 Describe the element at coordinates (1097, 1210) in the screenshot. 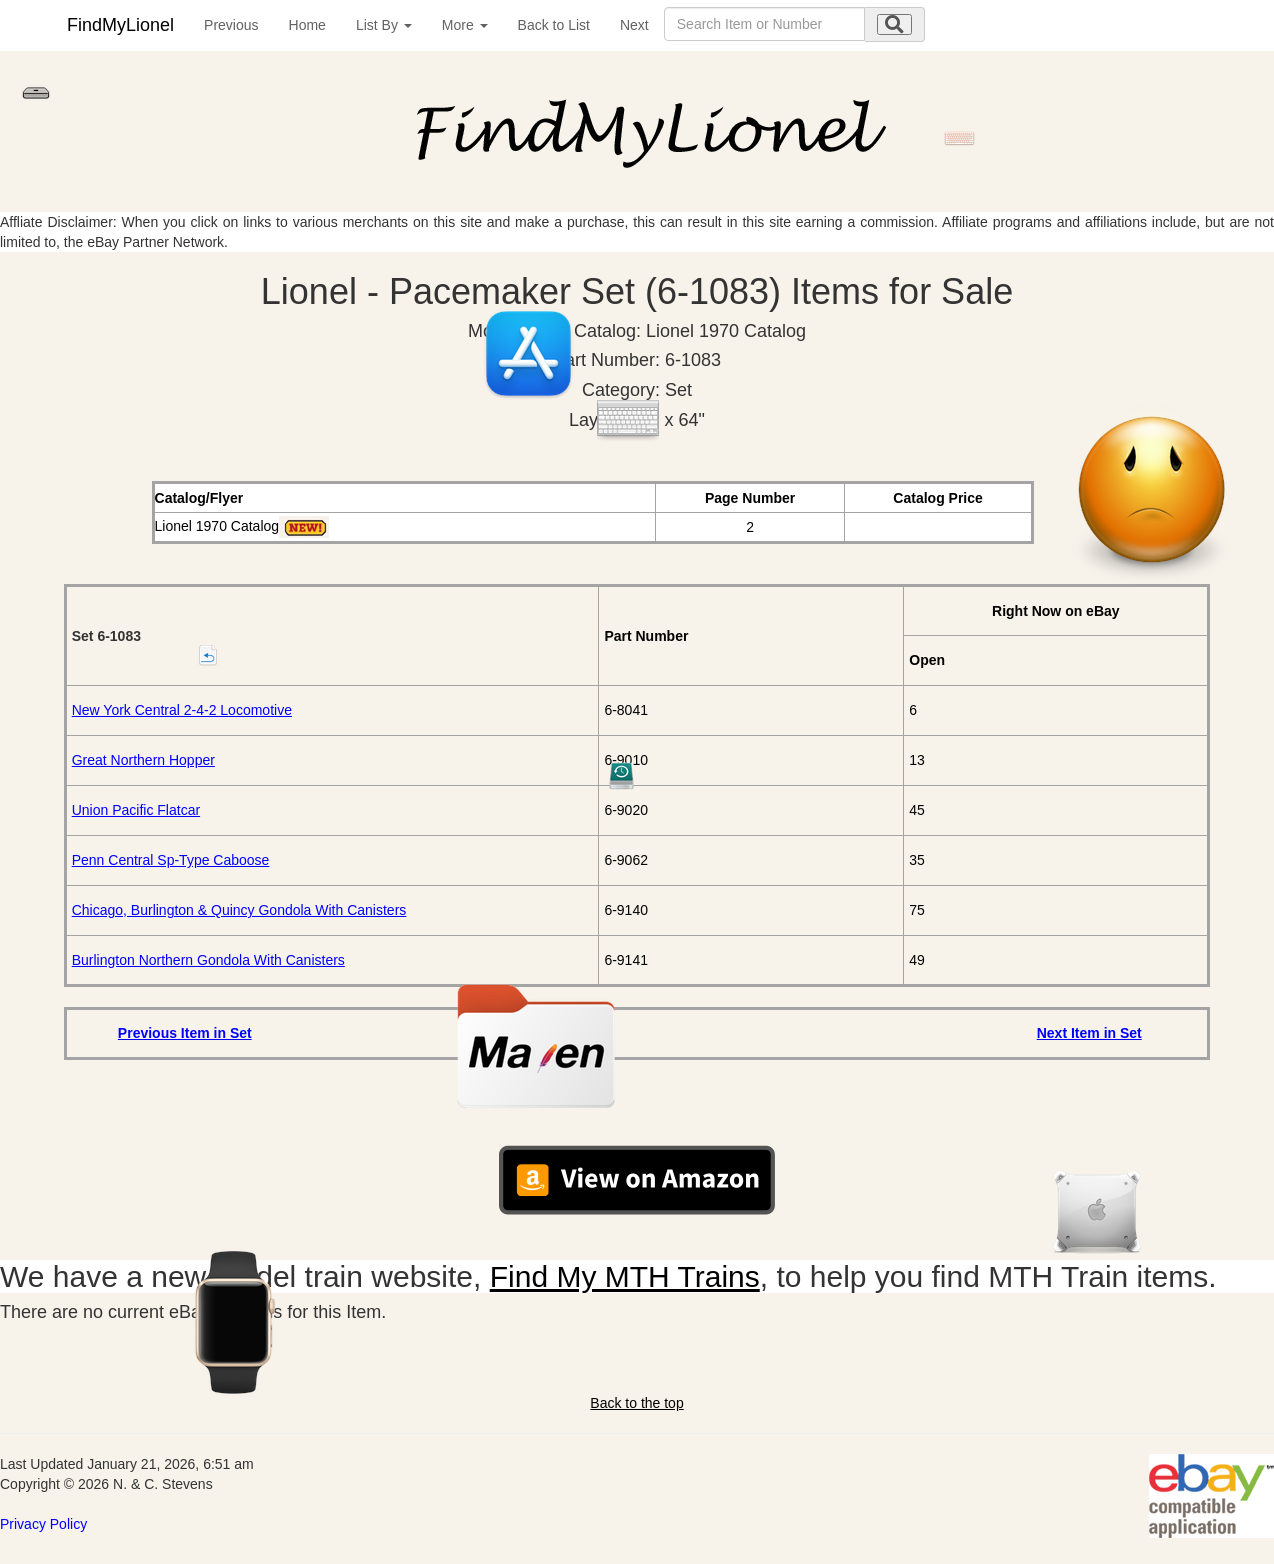

I see `represents a power mac g4 computer in system settings` at that location.